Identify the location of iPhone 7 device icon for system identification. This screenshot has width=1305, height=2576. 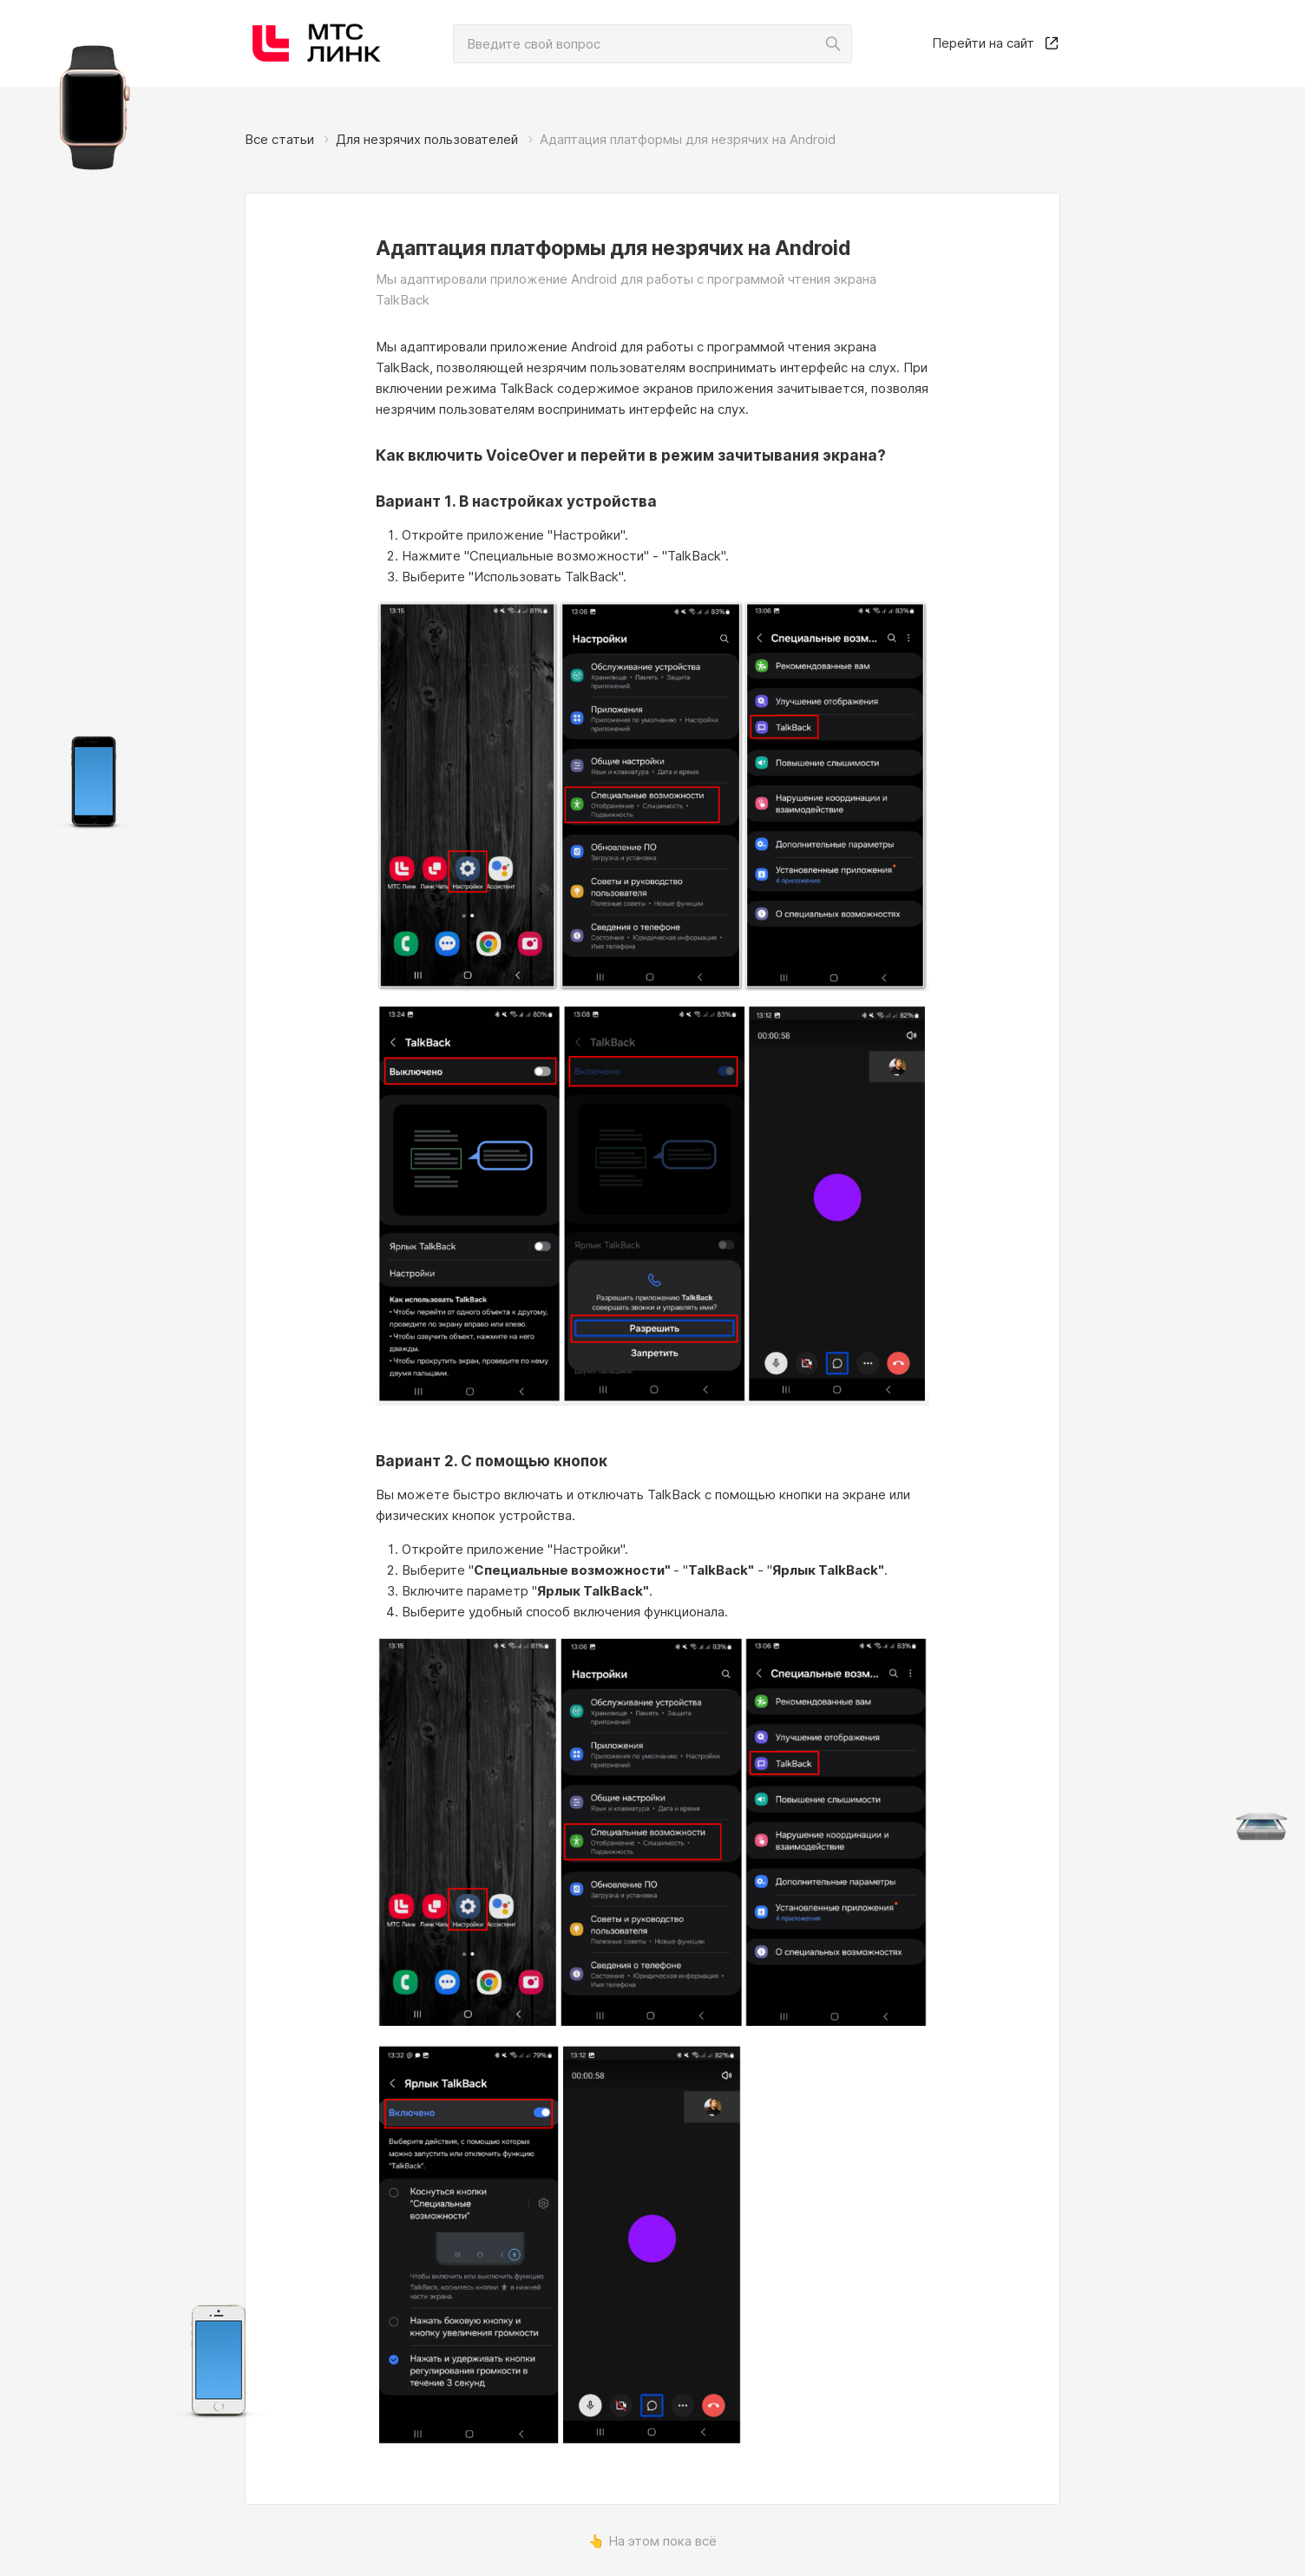
(94, 783).